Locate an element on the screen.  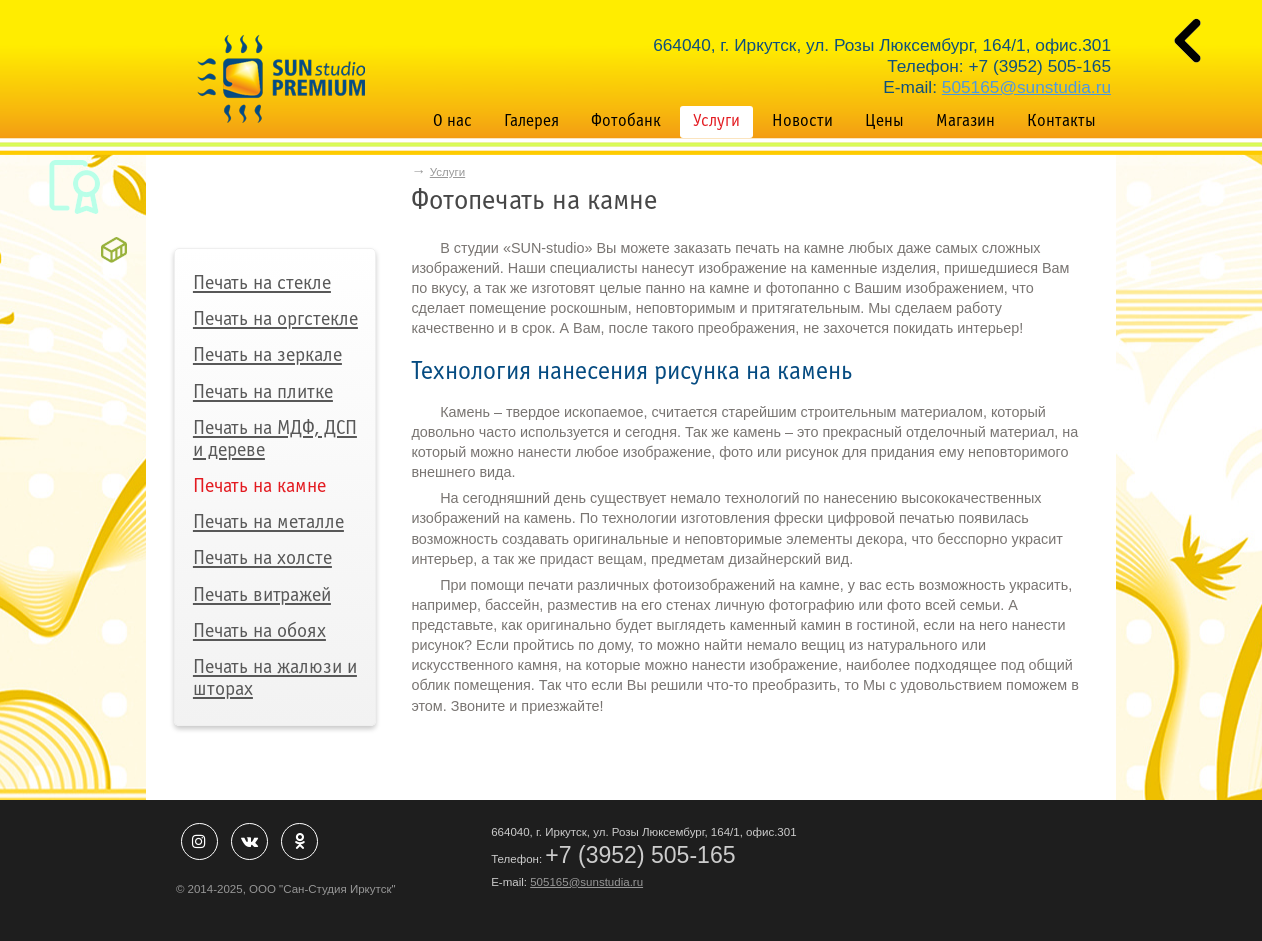
go back to the previous screen is located at coordinates (1187, 40).